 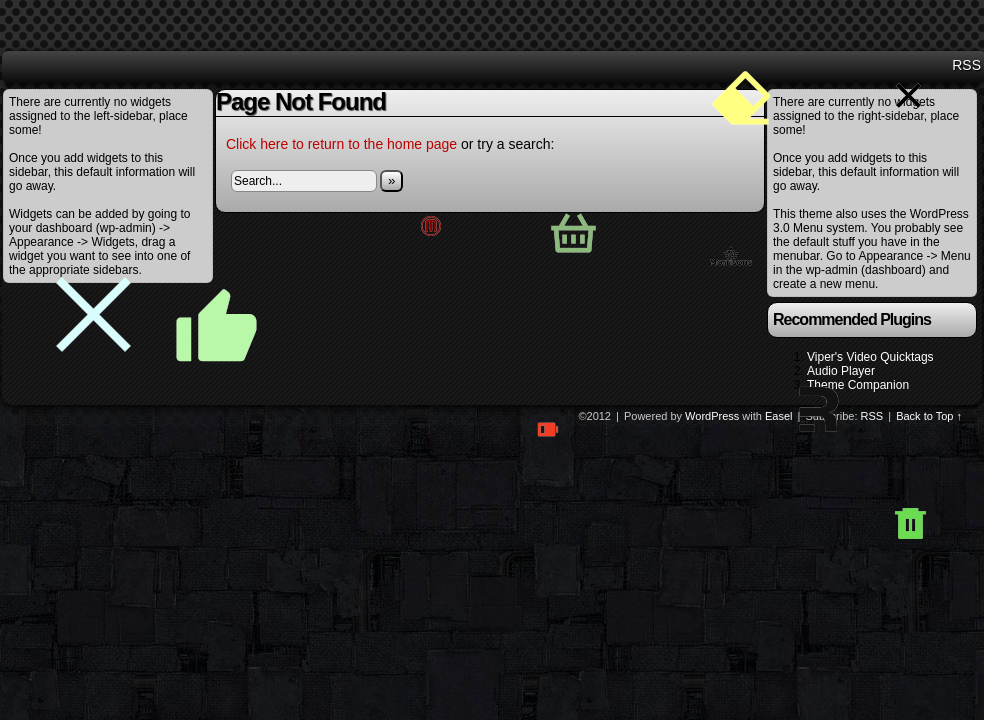 I want to click on close the current window or dialog, so click(x=908, y=95).